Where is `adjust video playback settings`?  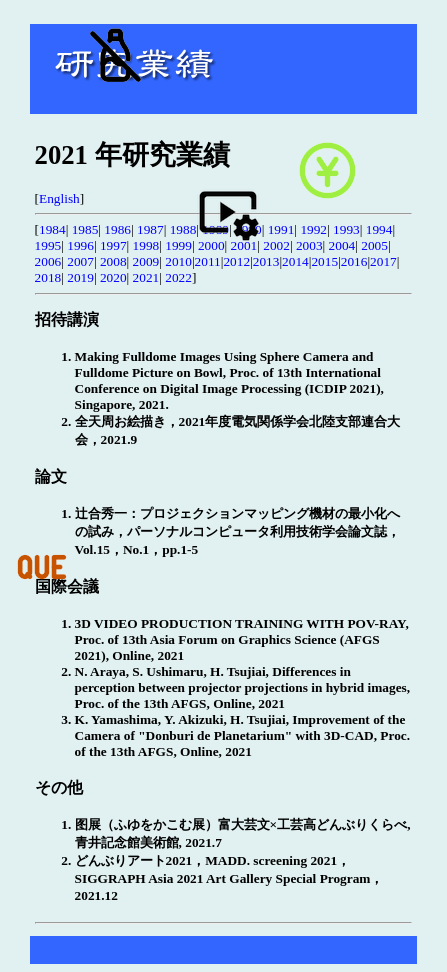
adjust video playback settings is located at coordinates (228, 212).